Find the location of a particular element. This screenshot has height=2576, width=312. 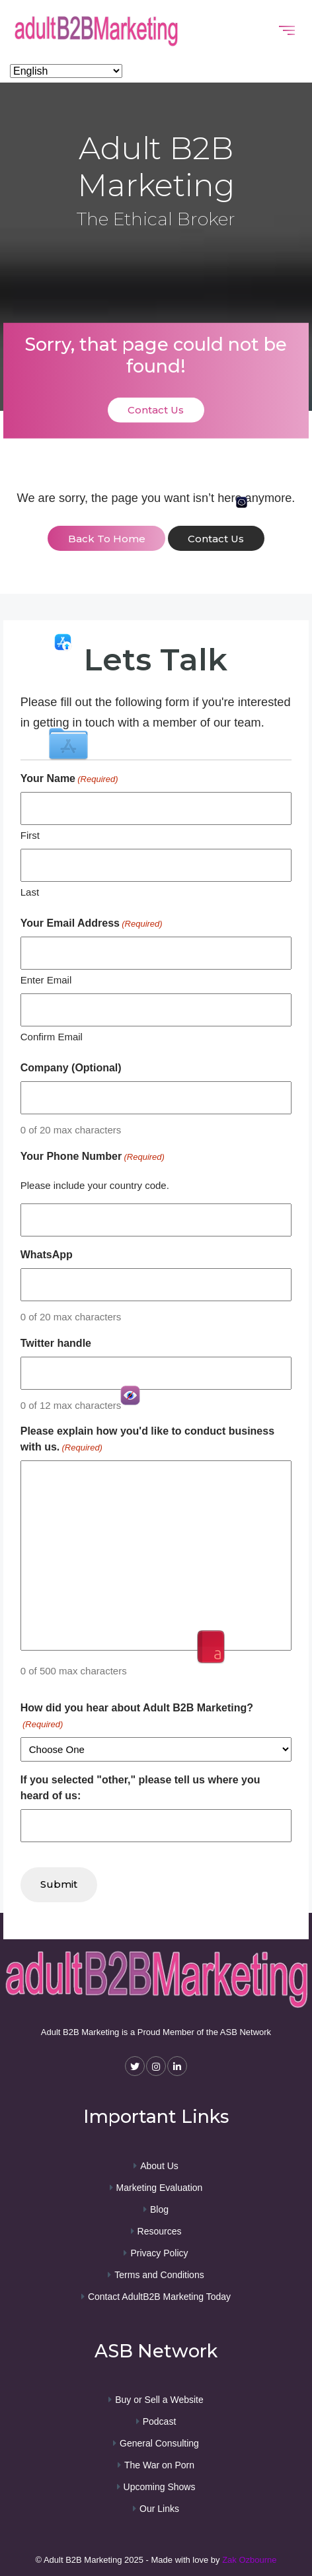

check for and install system software updates is located at coordinates (63, 642).